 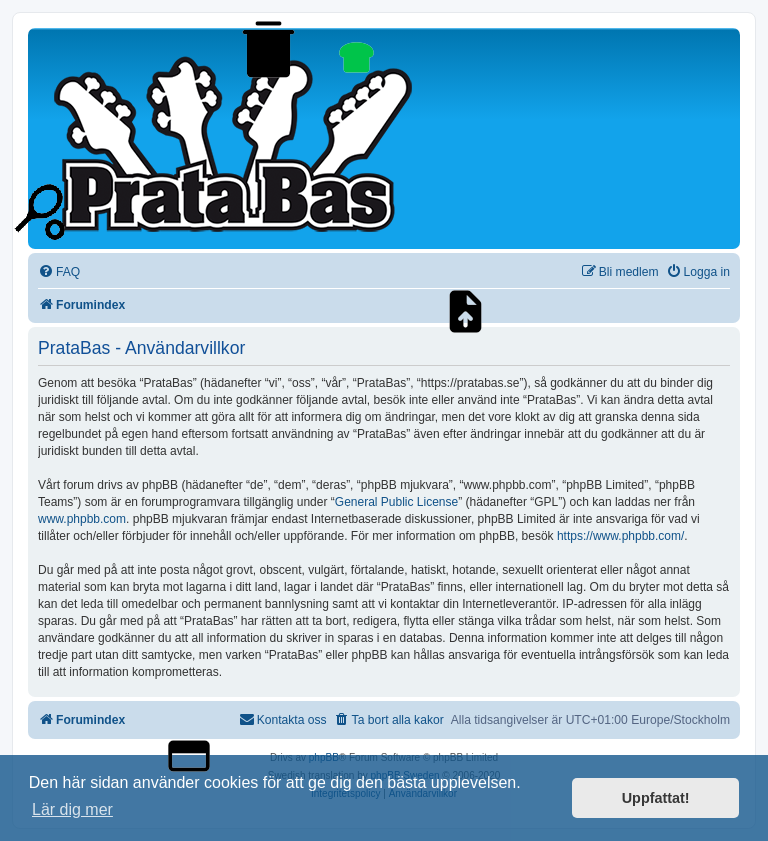 What do you see at coordinates (465, 311) in the screenshot?
I see `upload a file` at bounding box center [465, 311].